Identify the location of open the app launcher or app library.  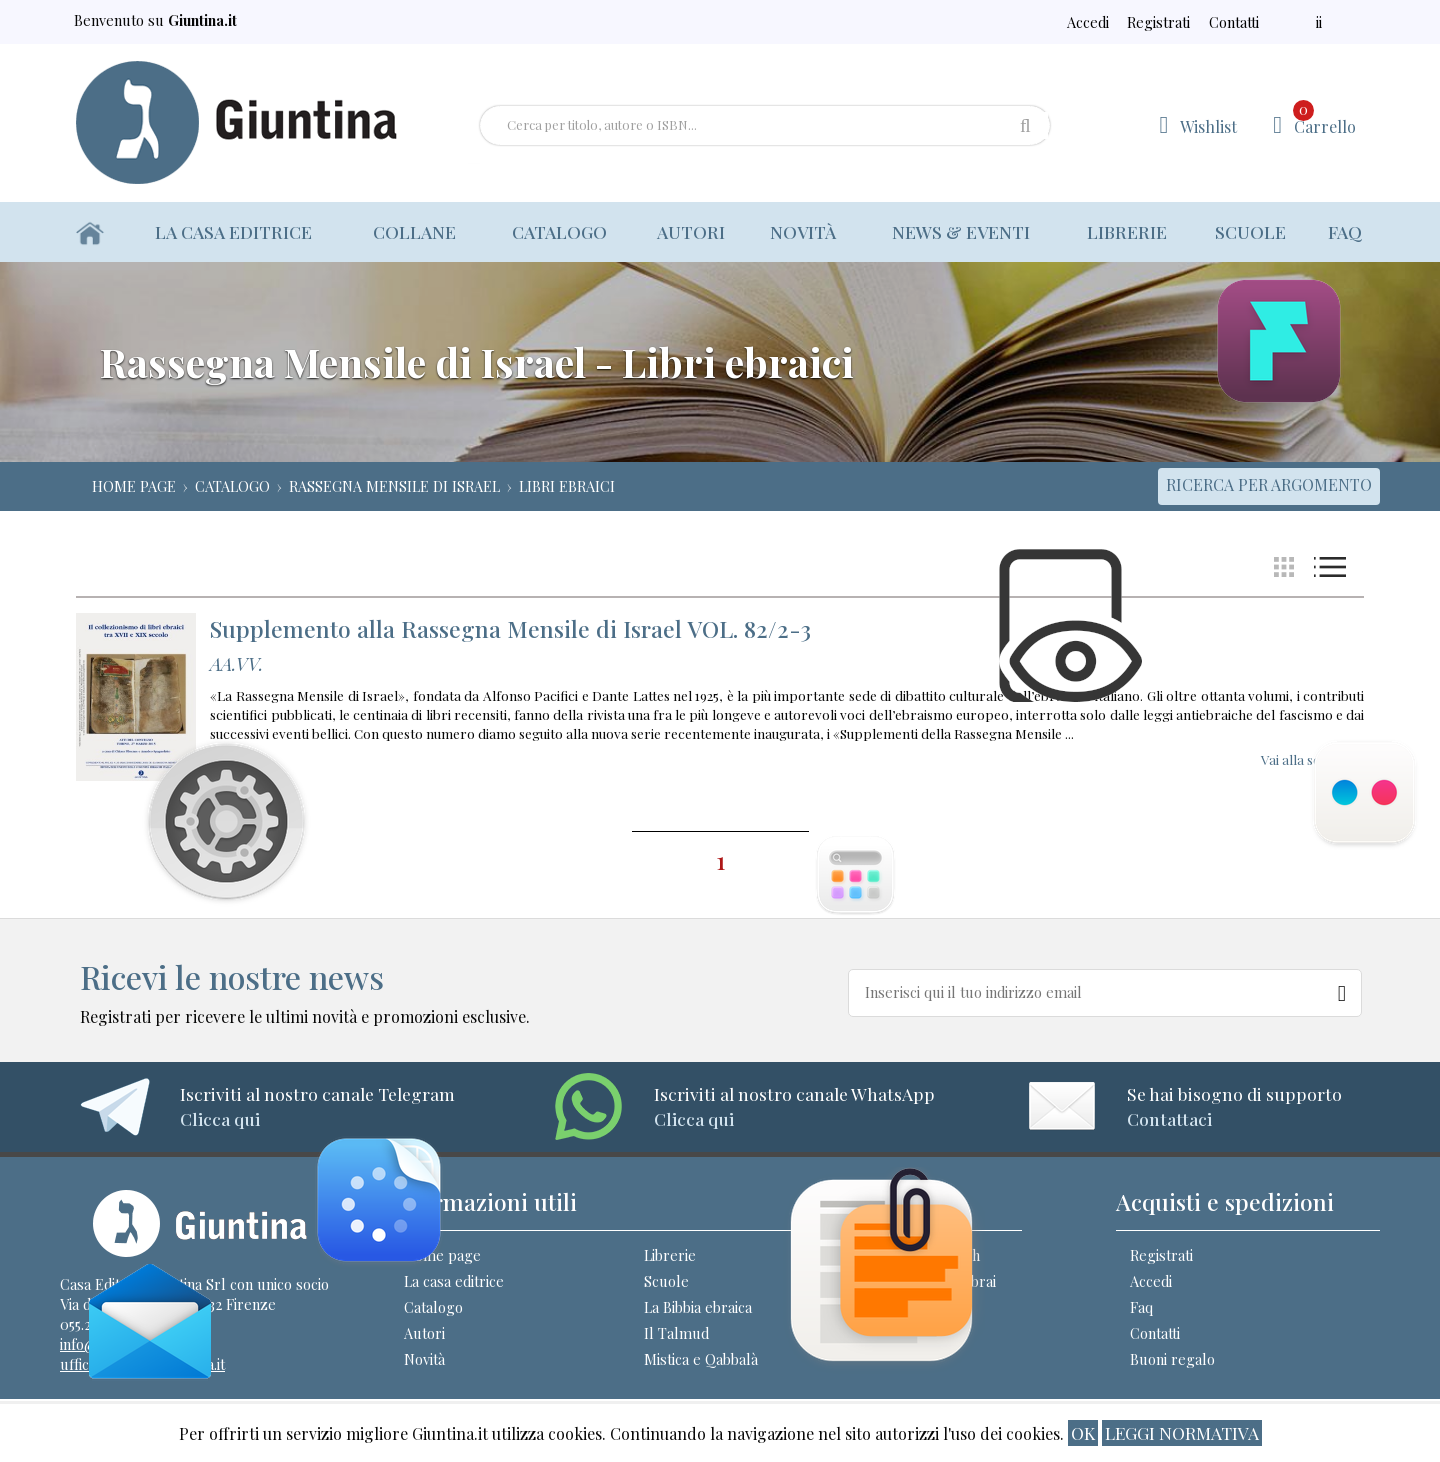
(855, 874).